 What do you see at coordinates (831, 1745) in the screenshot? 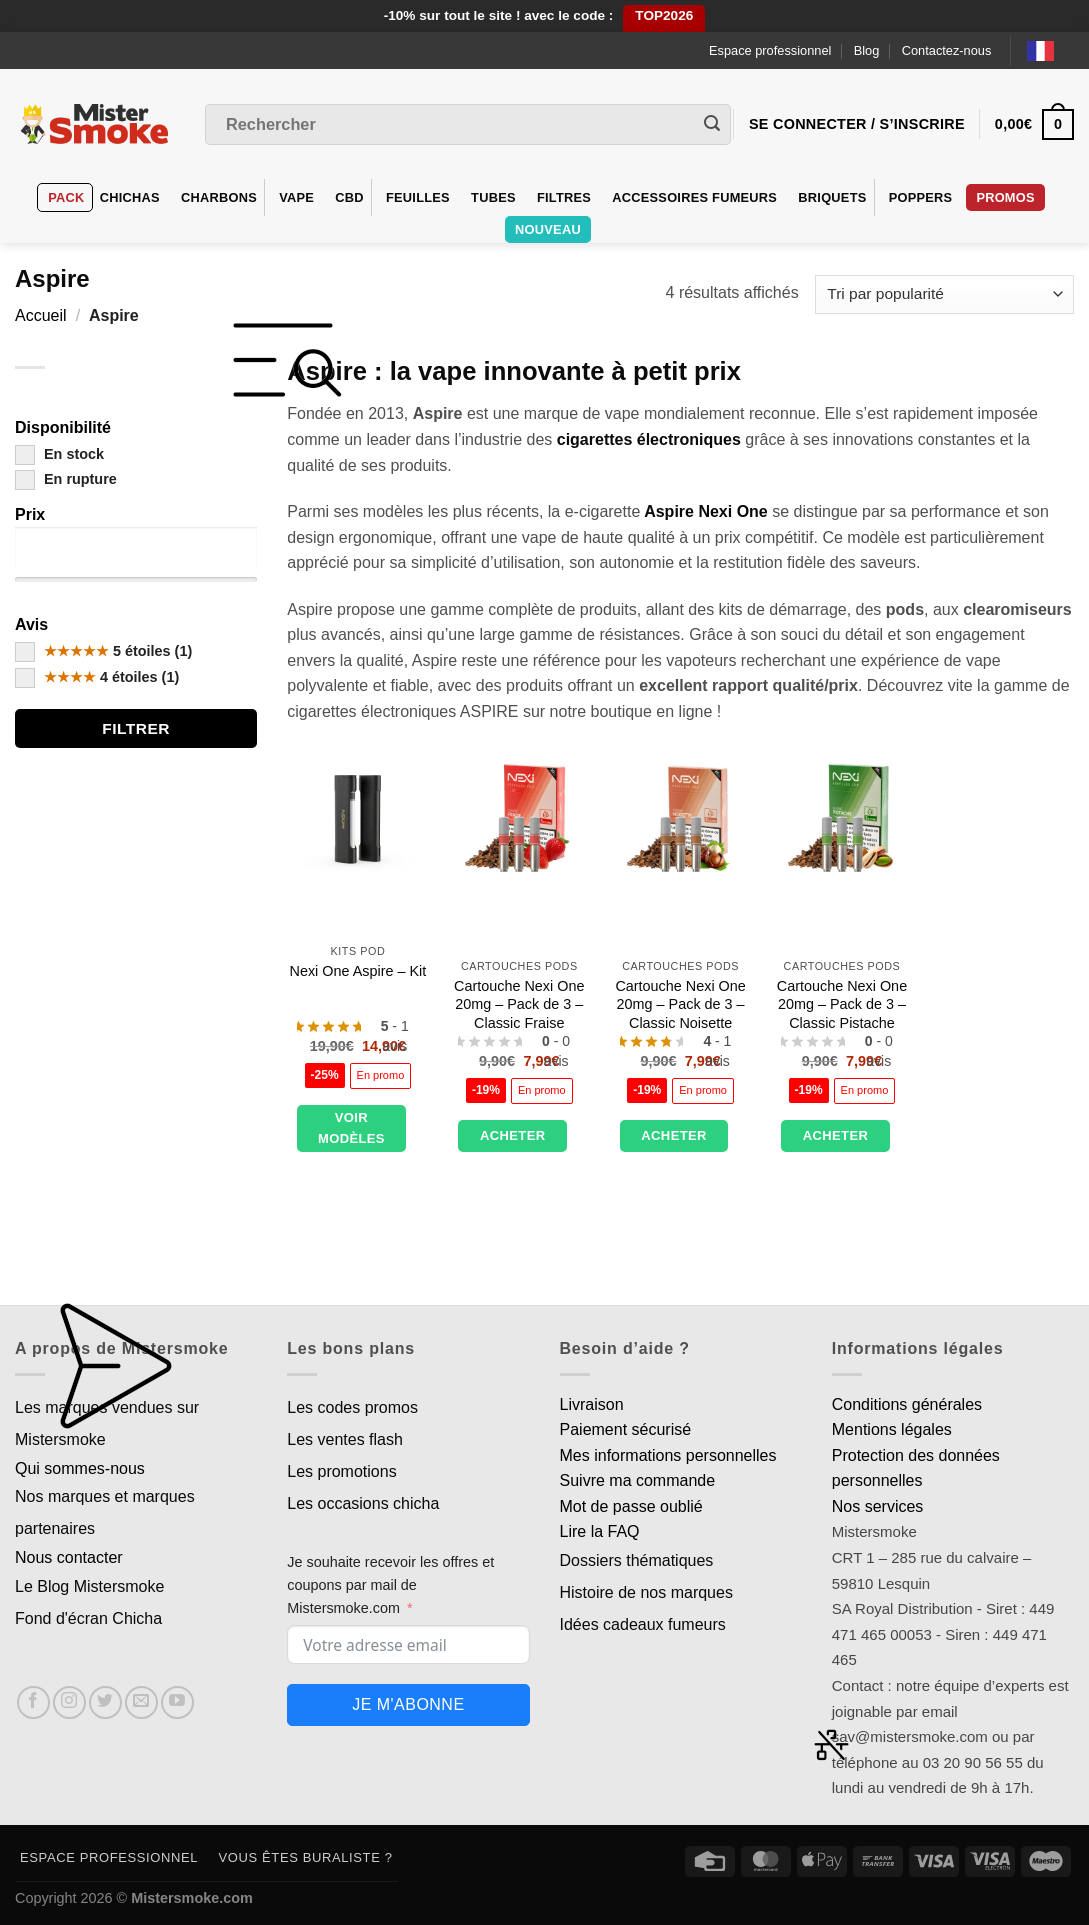
I see `network connection unavailable` at bounding box center [831, 1745].